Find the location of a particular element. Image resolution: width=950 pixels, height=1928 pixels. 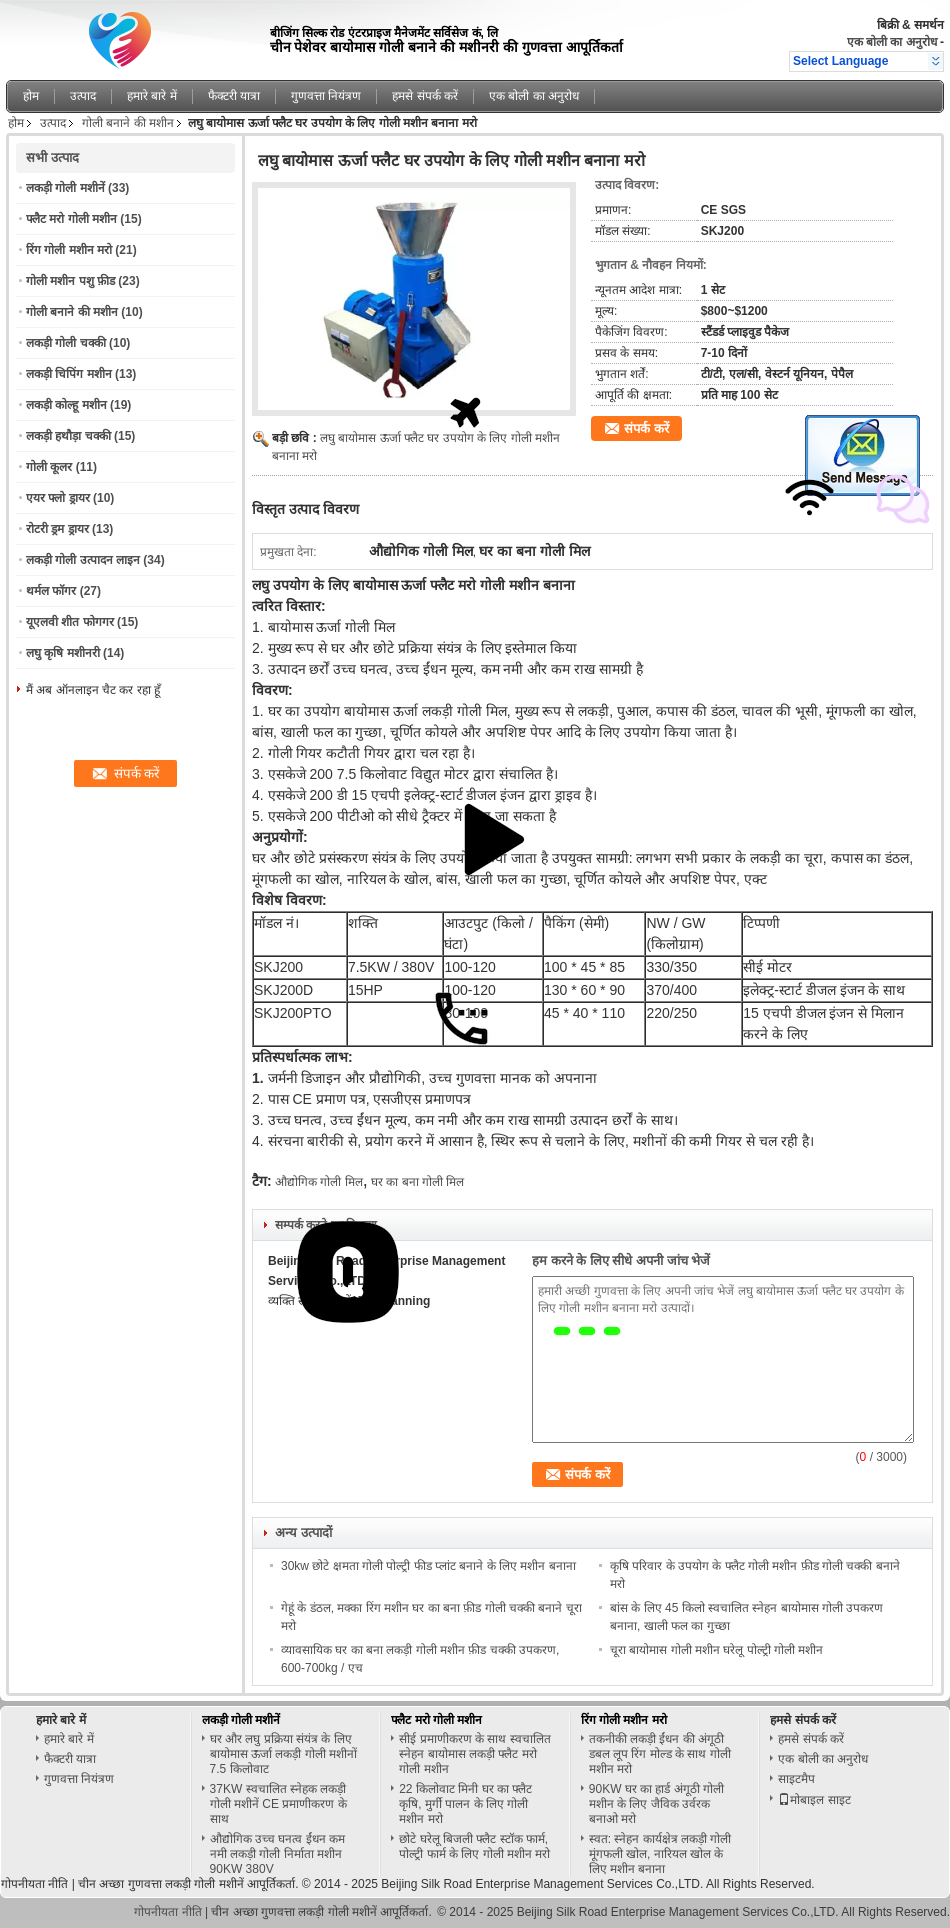

access phone or call settings is located at coordinates (461, 1018).